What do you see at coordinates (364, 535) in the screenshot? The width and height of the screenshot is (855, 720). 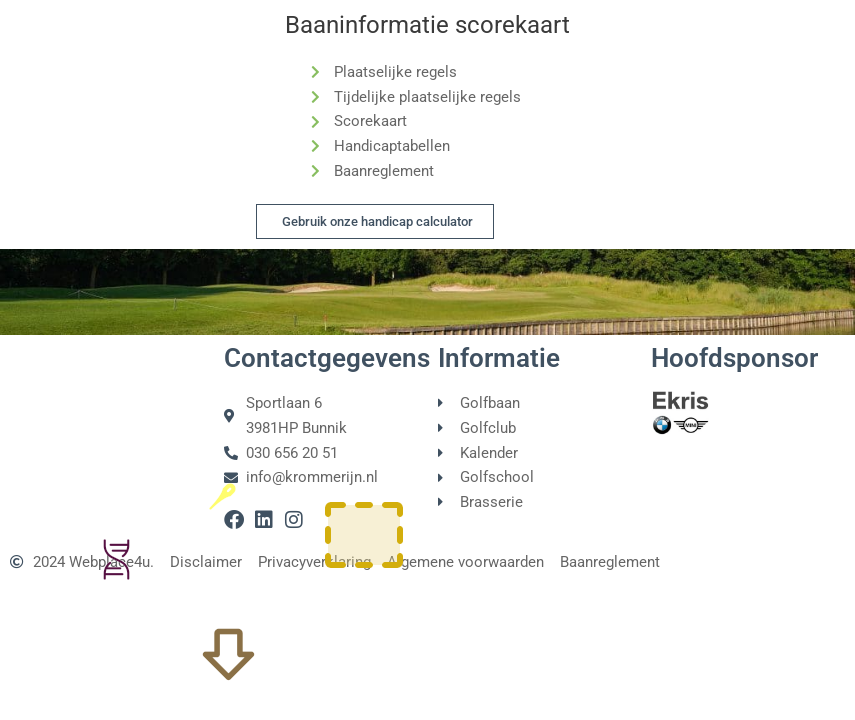 I see `select or crop a region` at bounding box center [364, 535].